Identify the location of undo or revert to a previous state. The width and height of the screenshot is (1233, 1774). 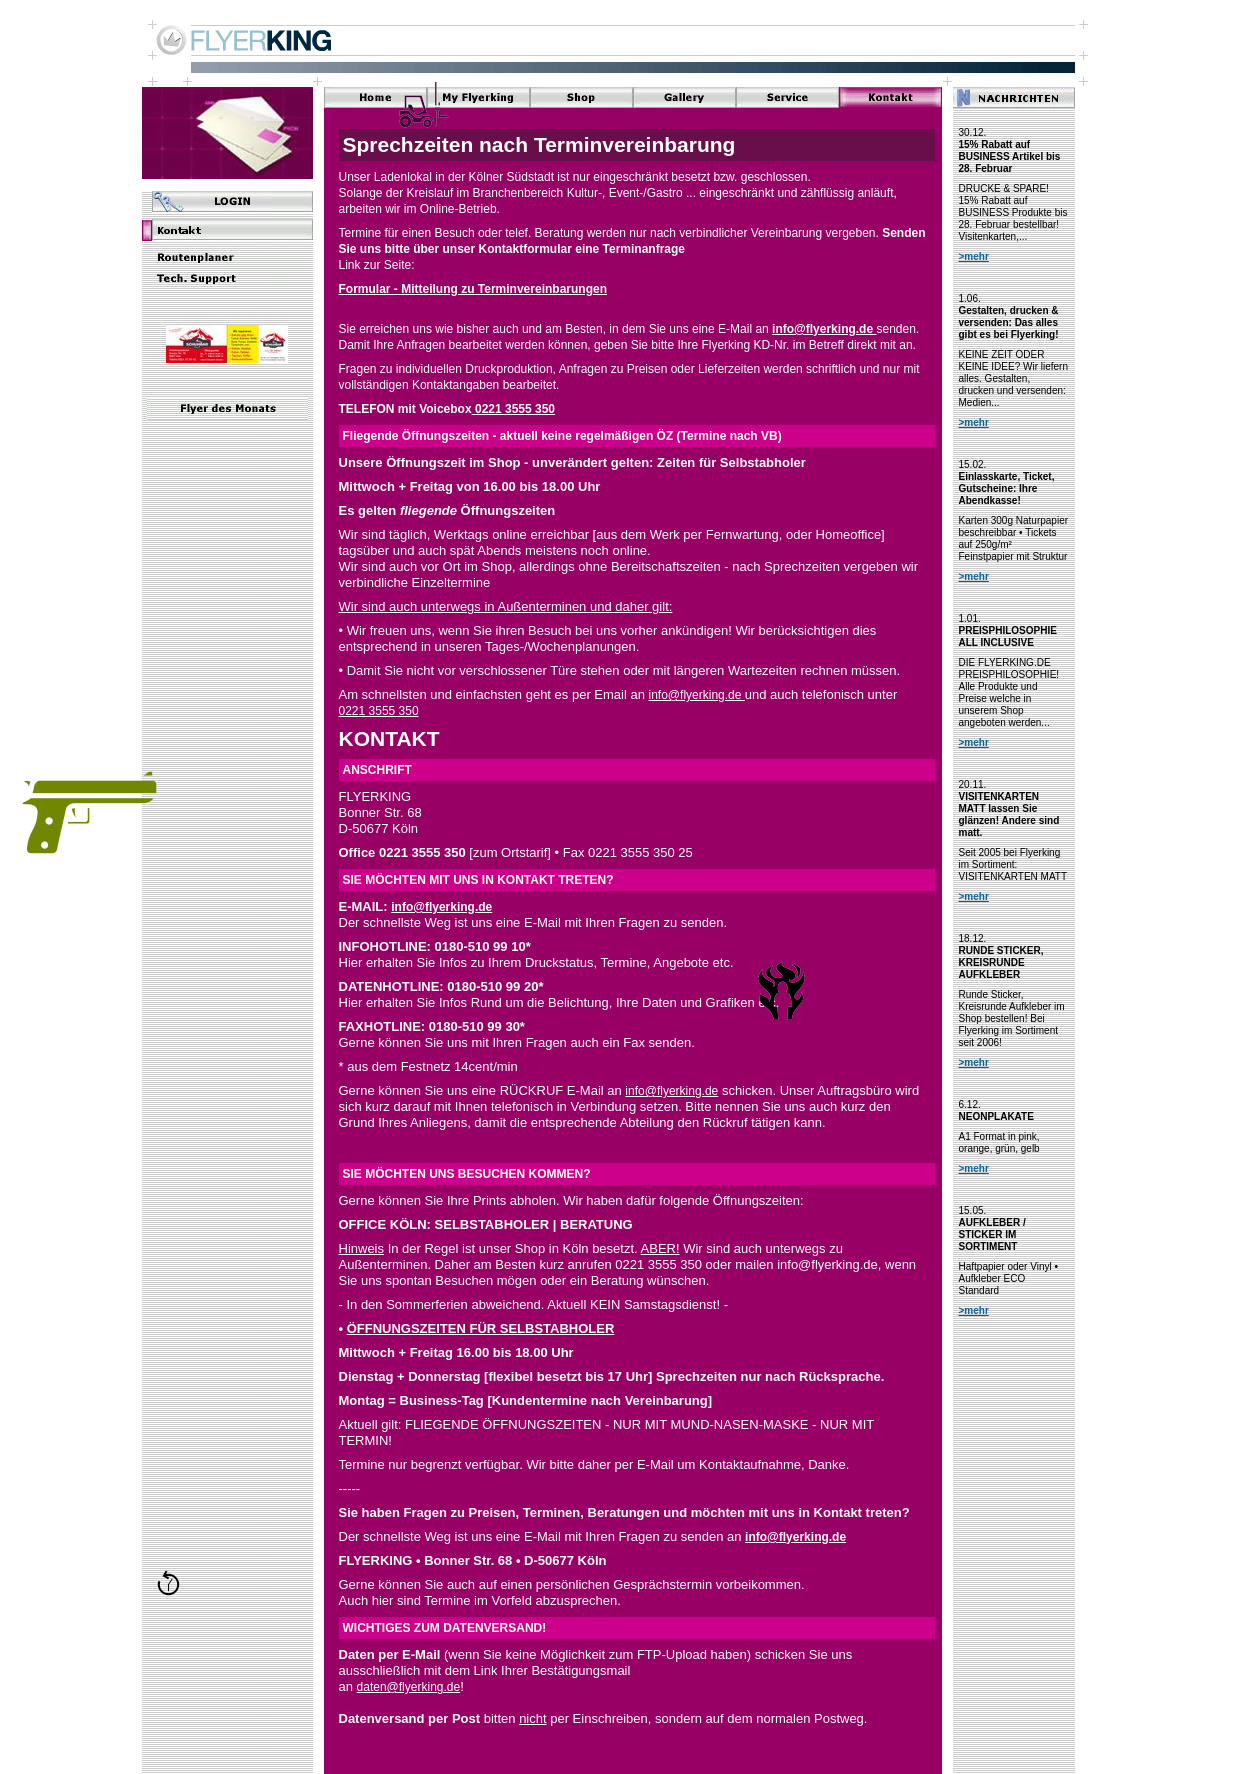
(168, 1584).